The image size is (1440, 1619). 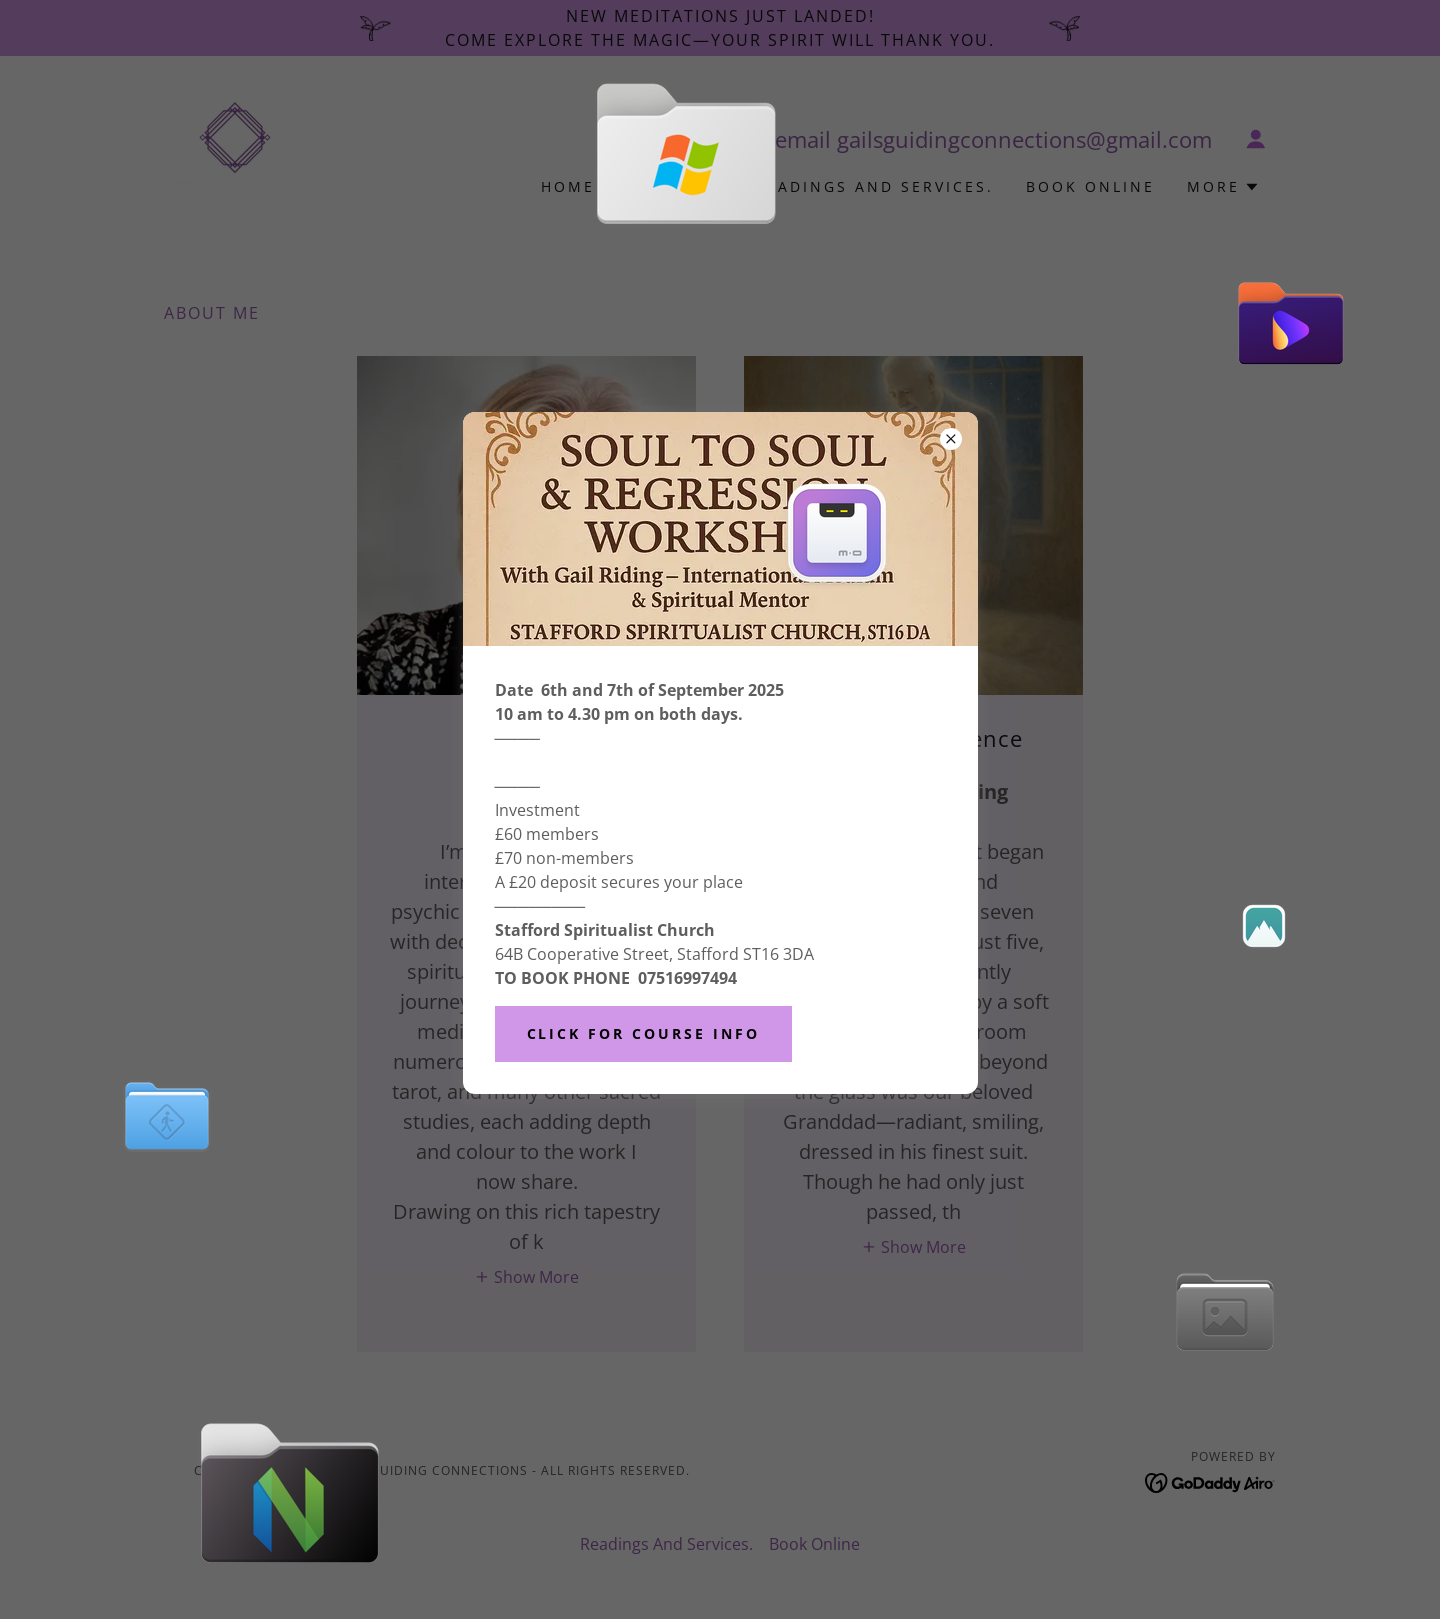 What do you see at coordinates (1290, 326) in the screenshot?
I see `open wondershare uniconverter project folder` at bounding box center [1290, 326].